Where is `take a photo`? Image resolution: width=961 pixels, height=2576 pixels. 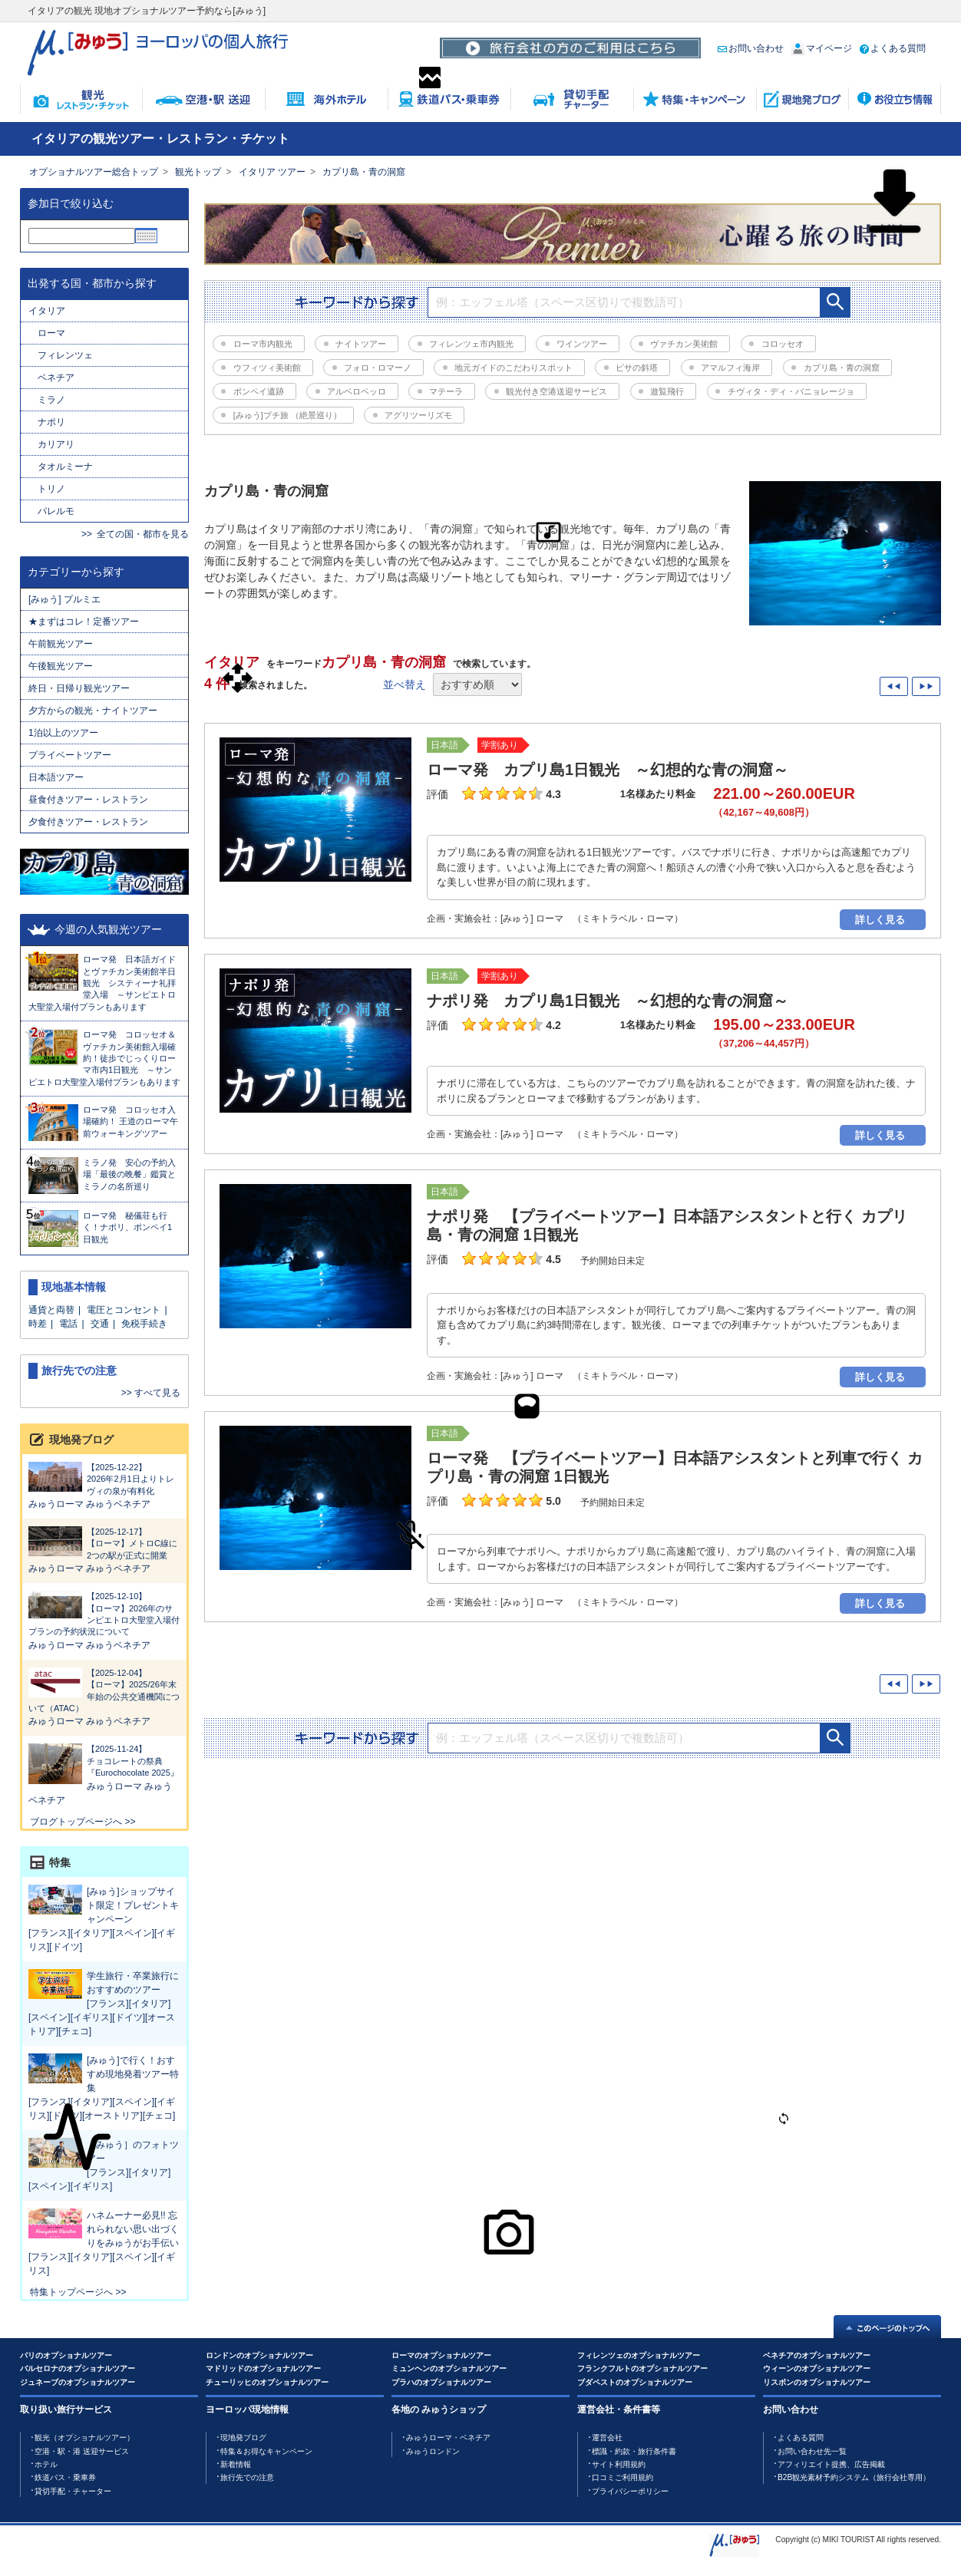 take a photo is located at coordinates (509, 2235).